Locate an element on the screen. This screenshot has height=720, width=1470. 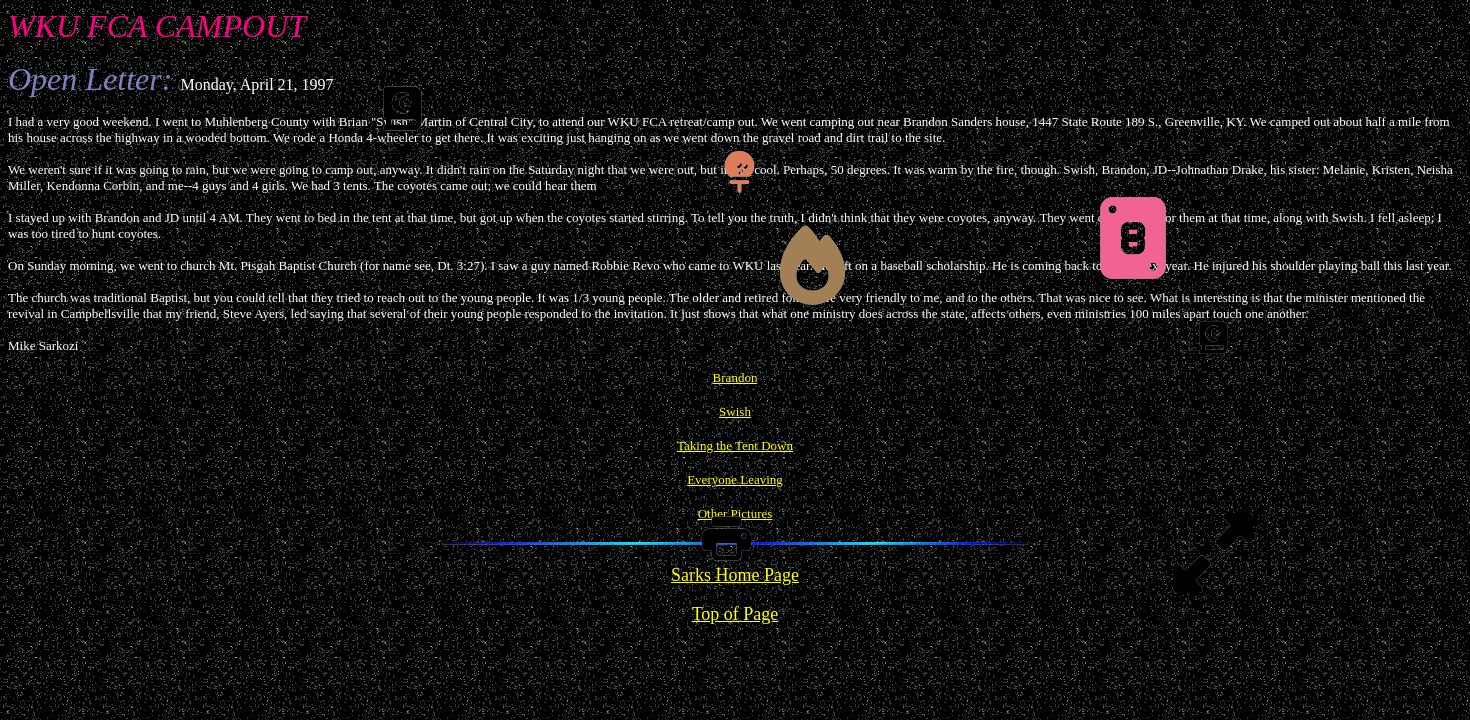
access golf or sports-related features is located at coordinates (739, 170).